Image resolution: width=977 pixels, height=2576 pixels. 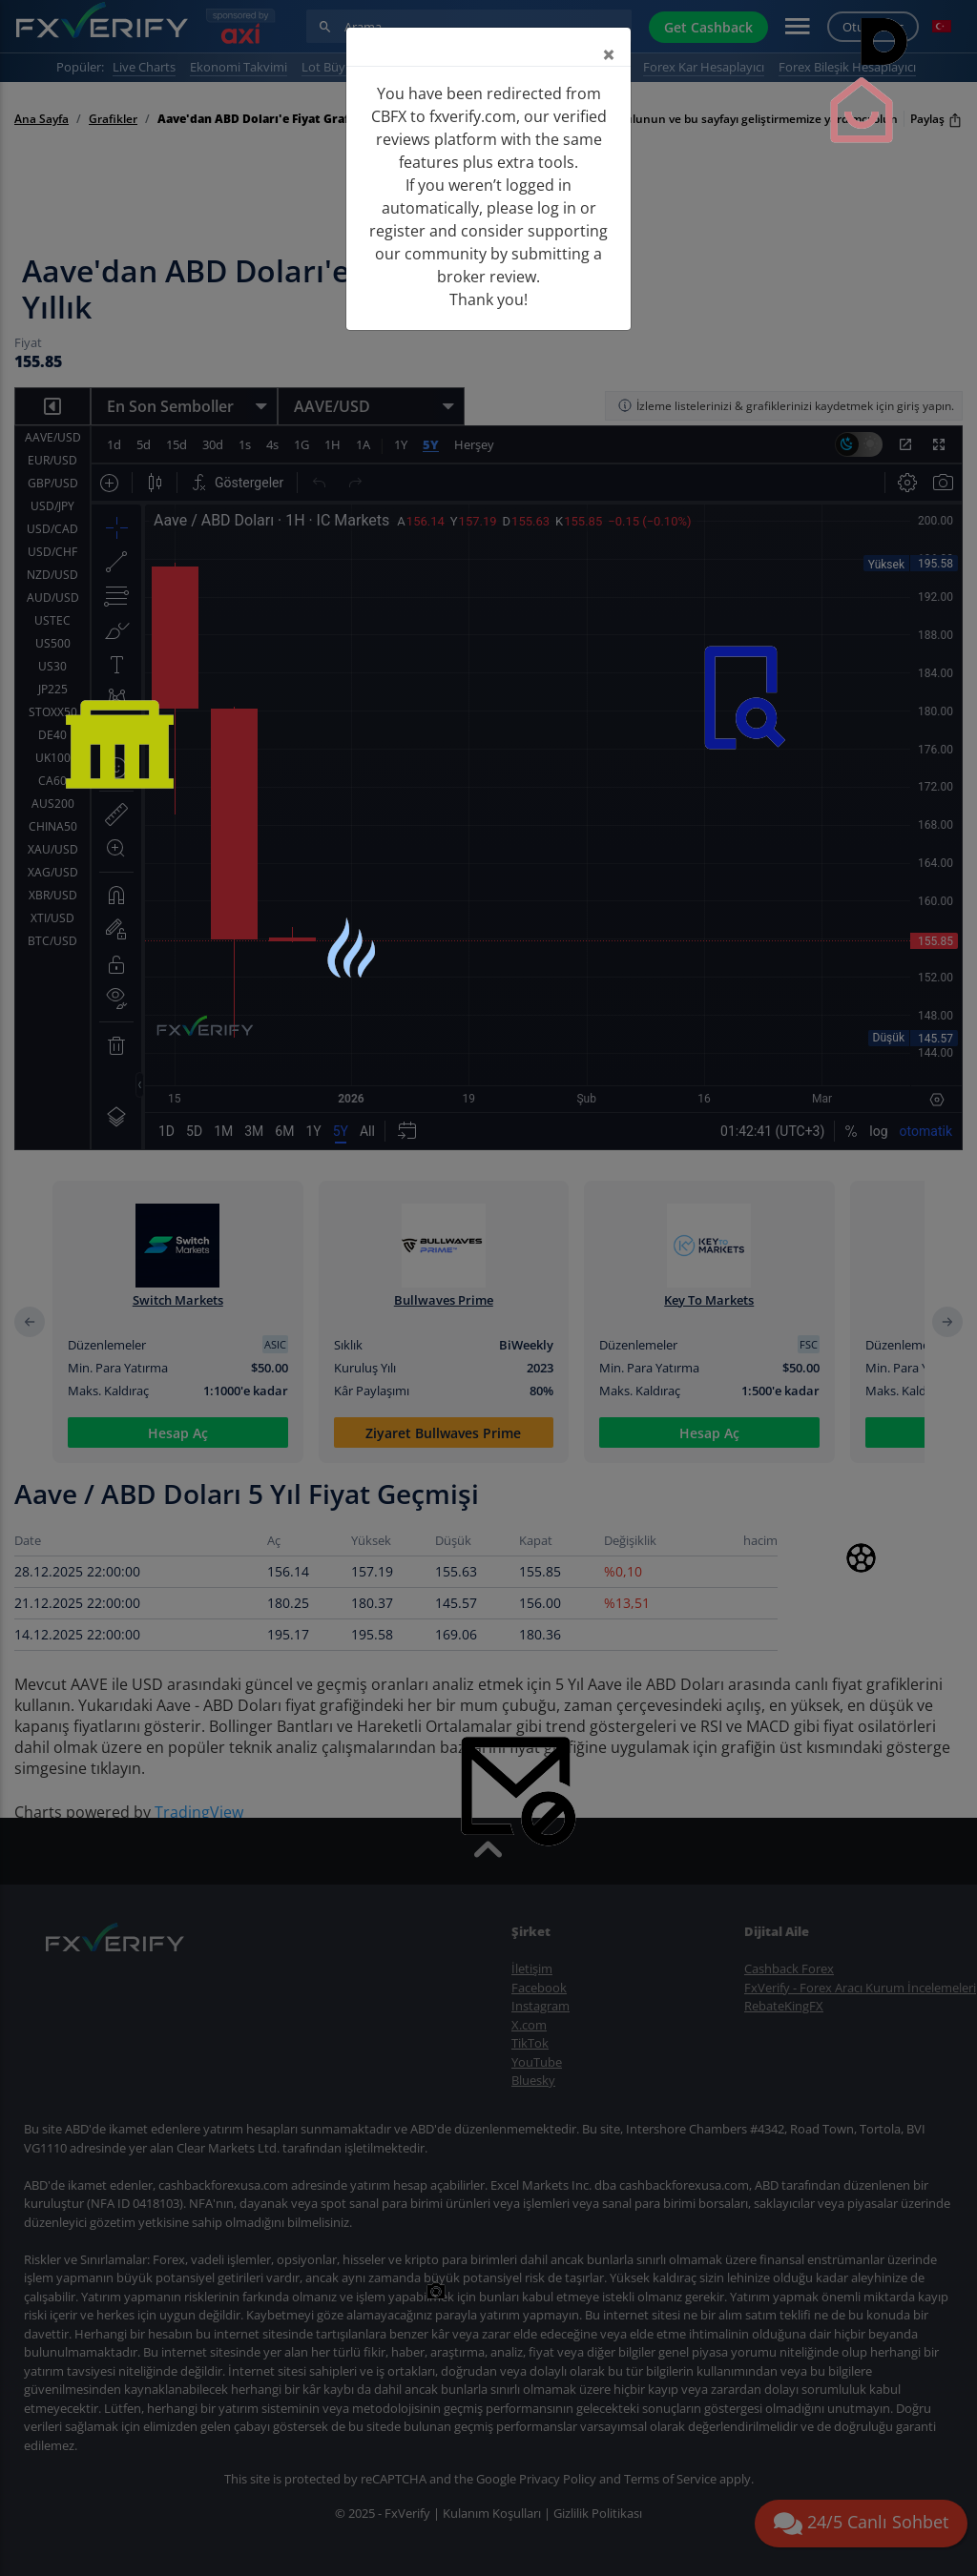 I want to click on indicates hot or trending content, so click(x=352, y=949).